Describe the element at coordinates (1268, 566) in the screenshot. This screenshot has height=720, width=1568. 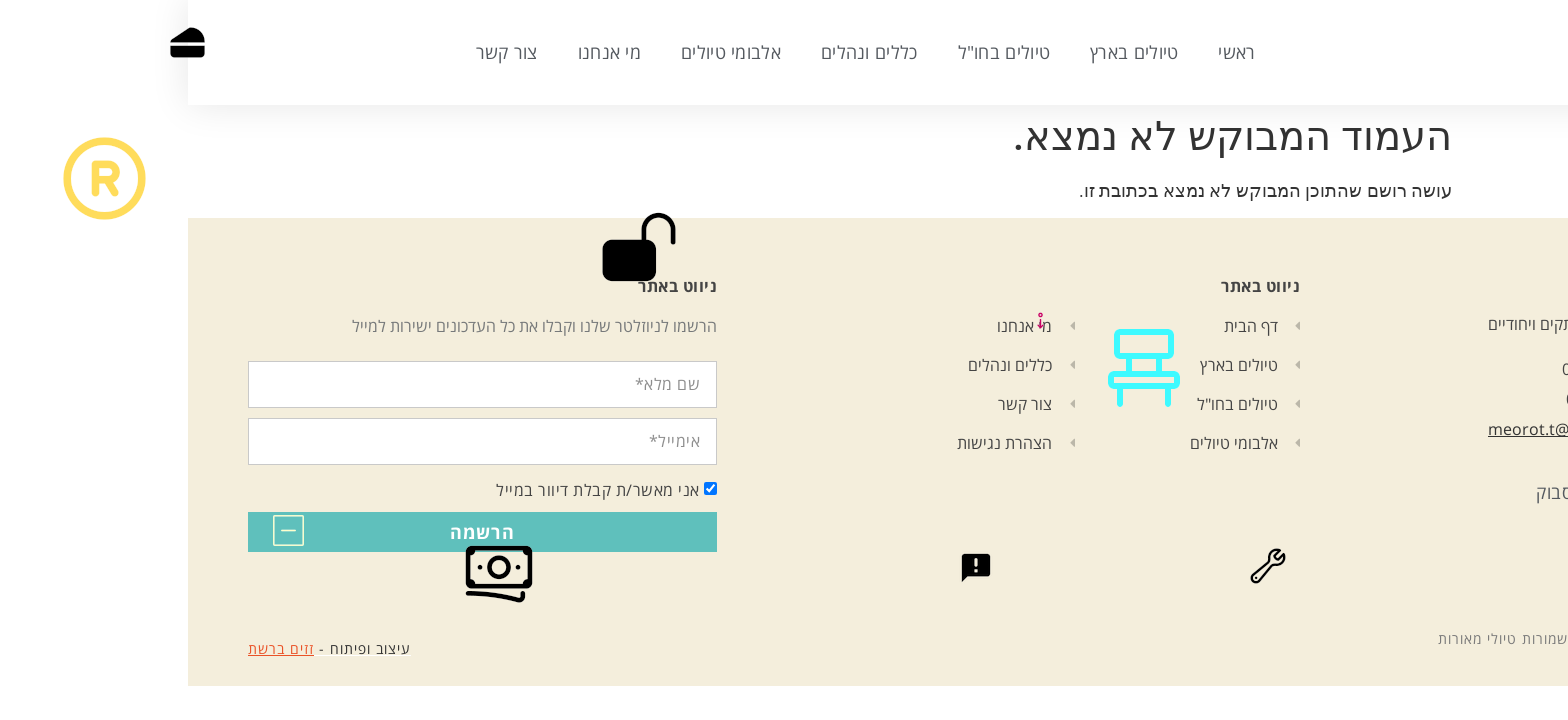
I see `access settings or configuration options` at that location.